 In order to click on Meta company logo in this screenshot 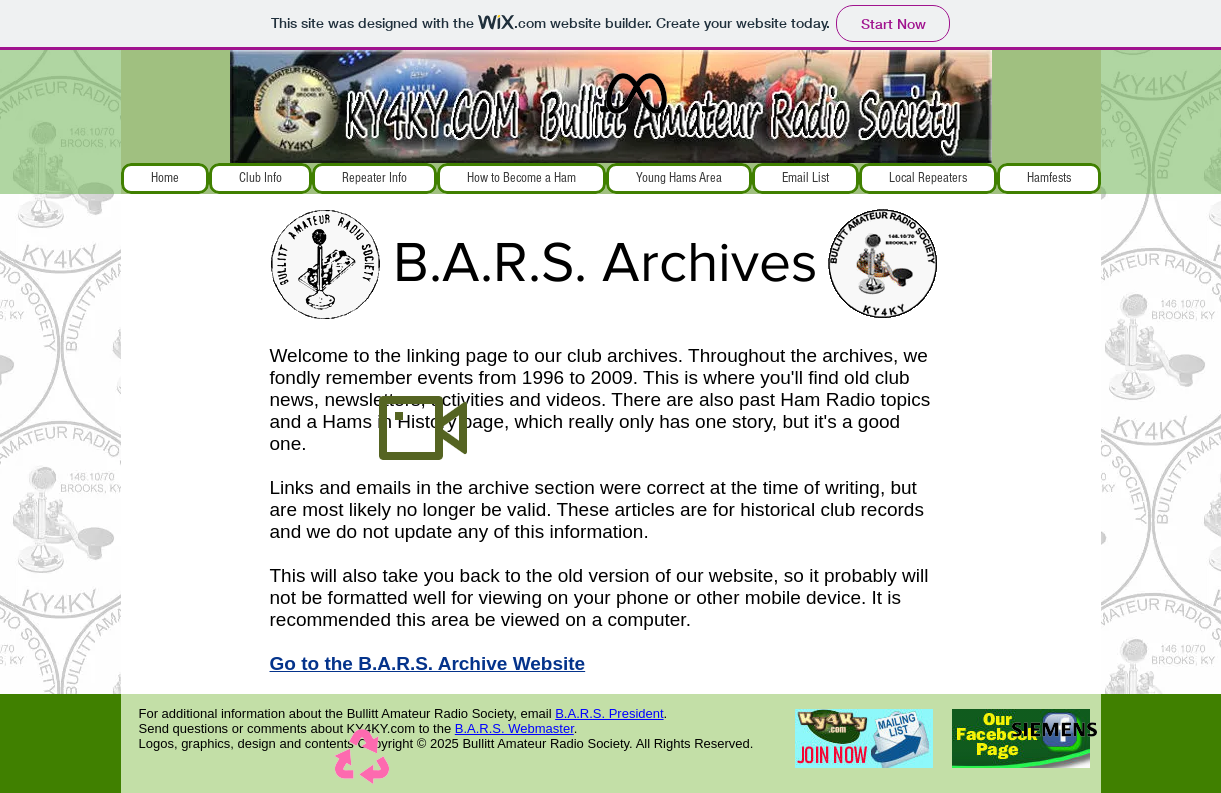, I will do `click(636, 93)`.